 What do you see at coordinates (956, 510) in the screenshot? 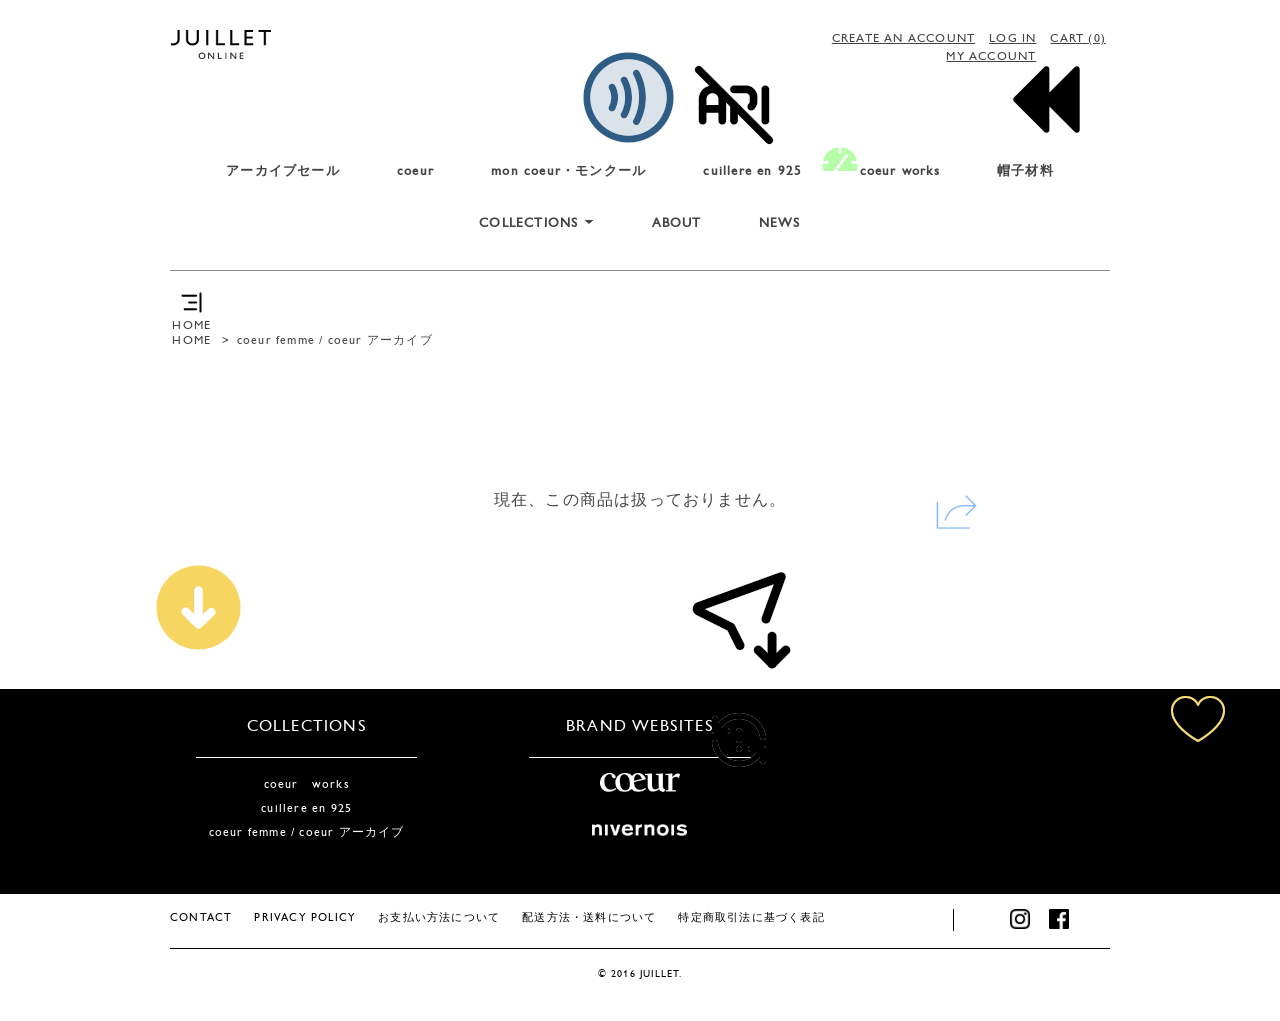
I see `share content with others` at bounding box center [956, 510].